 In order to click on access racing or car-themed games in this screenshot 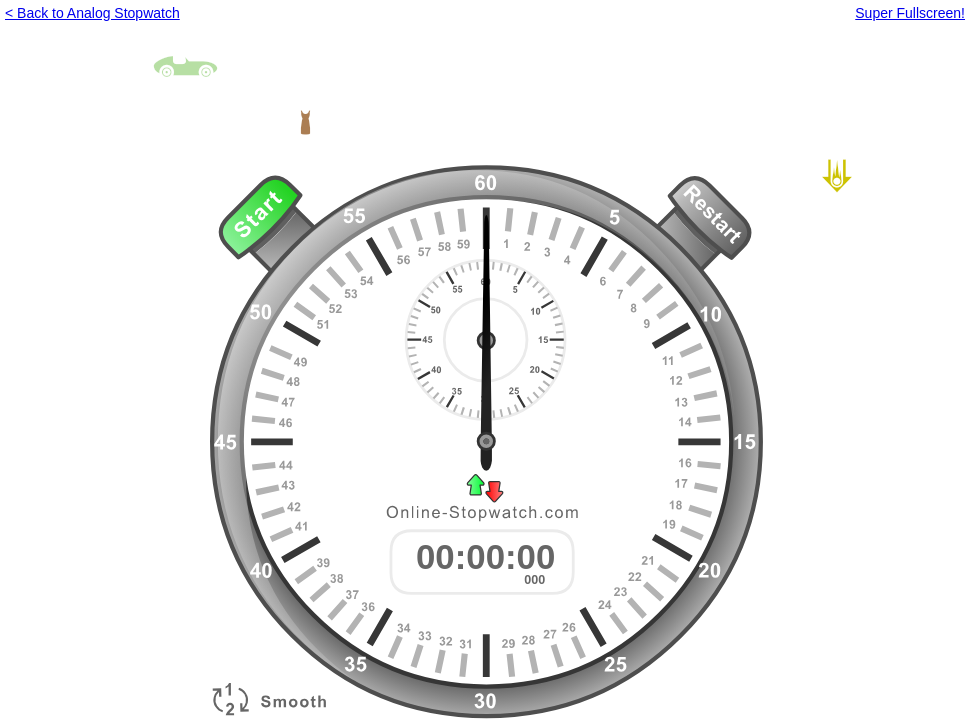, I will do `click(185, 66)`.